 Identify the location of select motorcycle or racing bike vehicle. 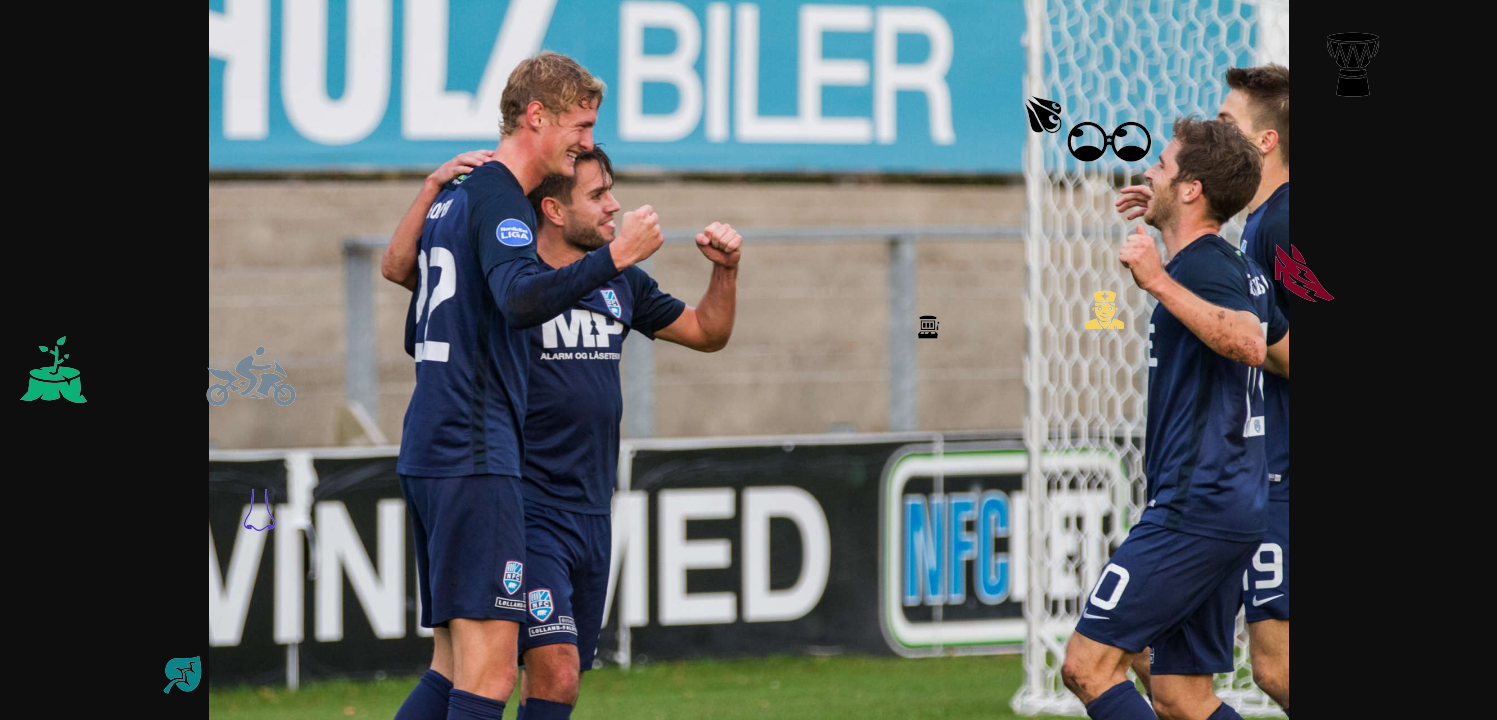
(249, 373).